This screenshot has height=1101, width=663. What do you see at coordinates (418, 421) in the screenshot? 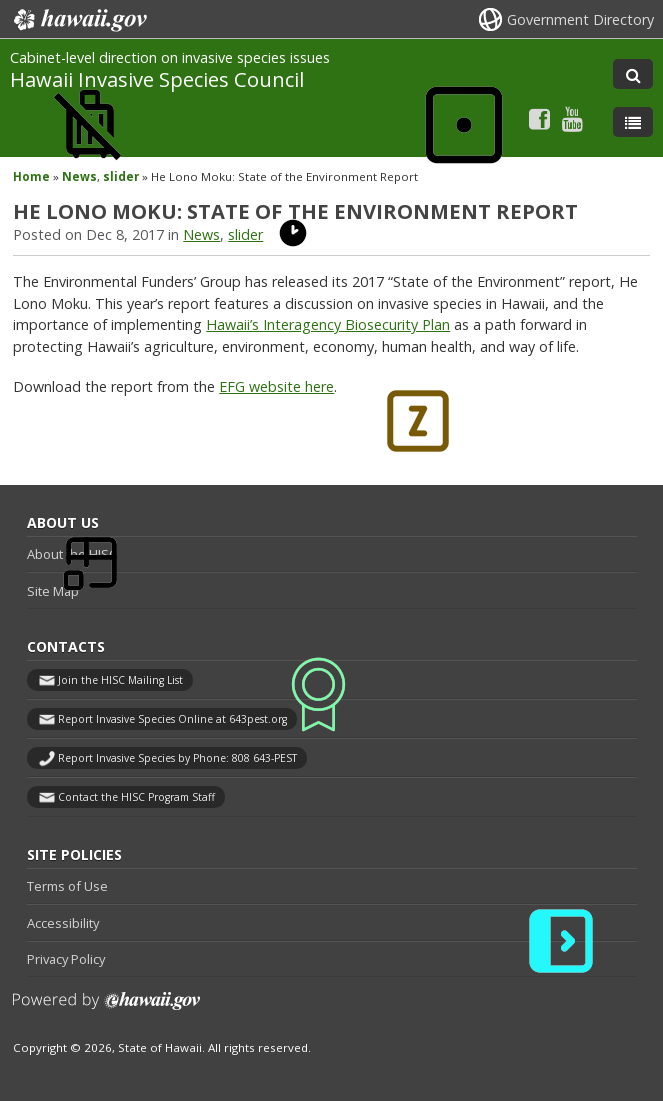
I see `alphabetical sorting option (Z)` at bounding box center [418, 421].